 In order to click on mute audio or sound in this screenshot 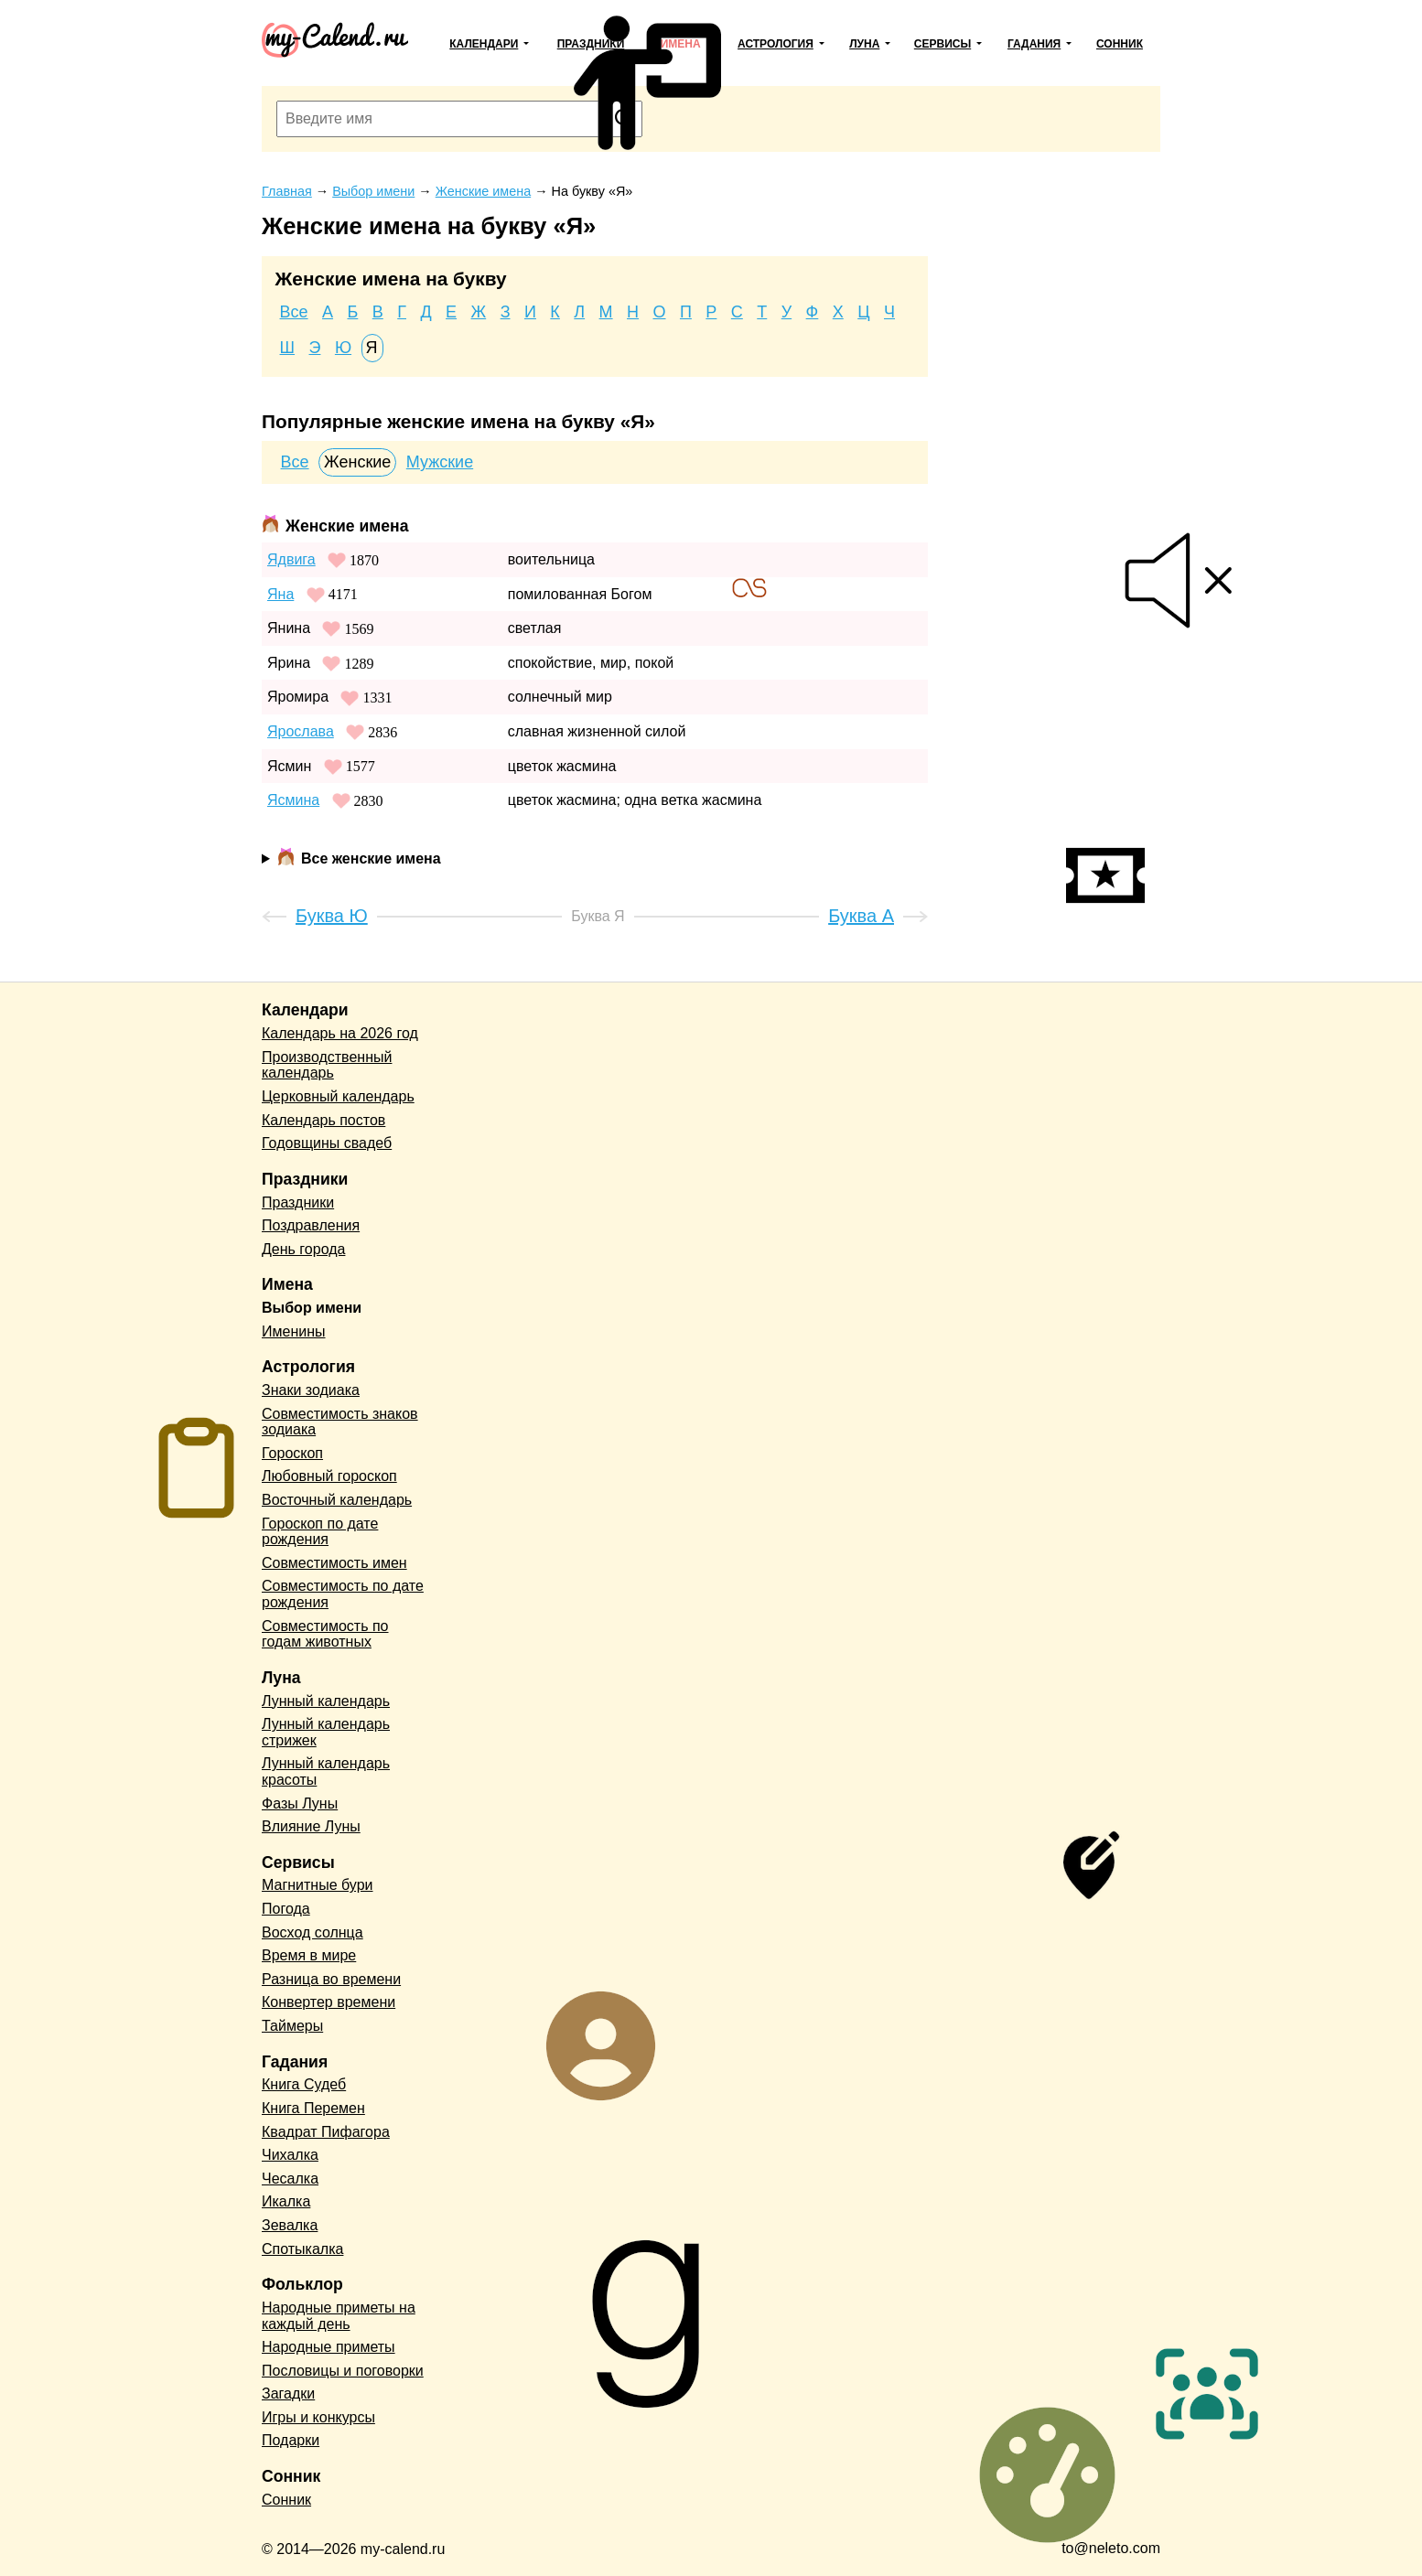, I will do `click(1172, 580)`.